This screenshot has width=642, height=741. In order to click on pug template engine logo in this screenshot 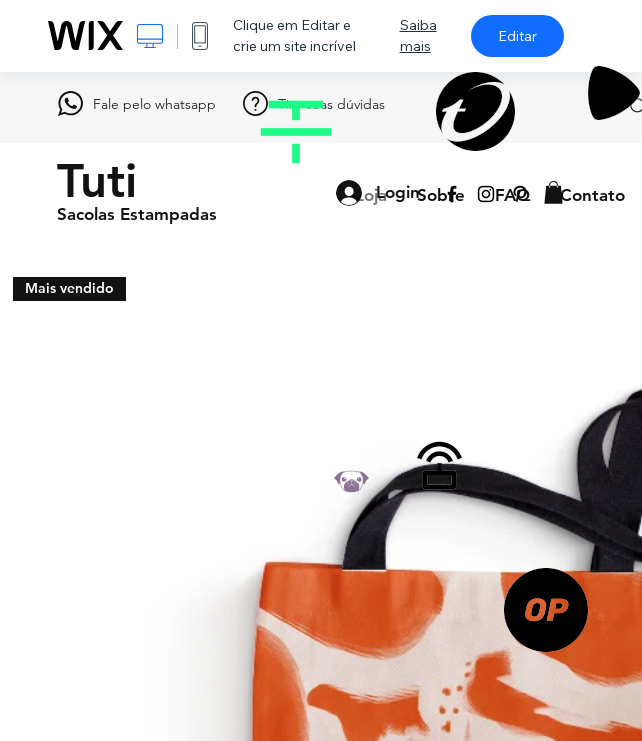, I will do `click(351, 481)`.